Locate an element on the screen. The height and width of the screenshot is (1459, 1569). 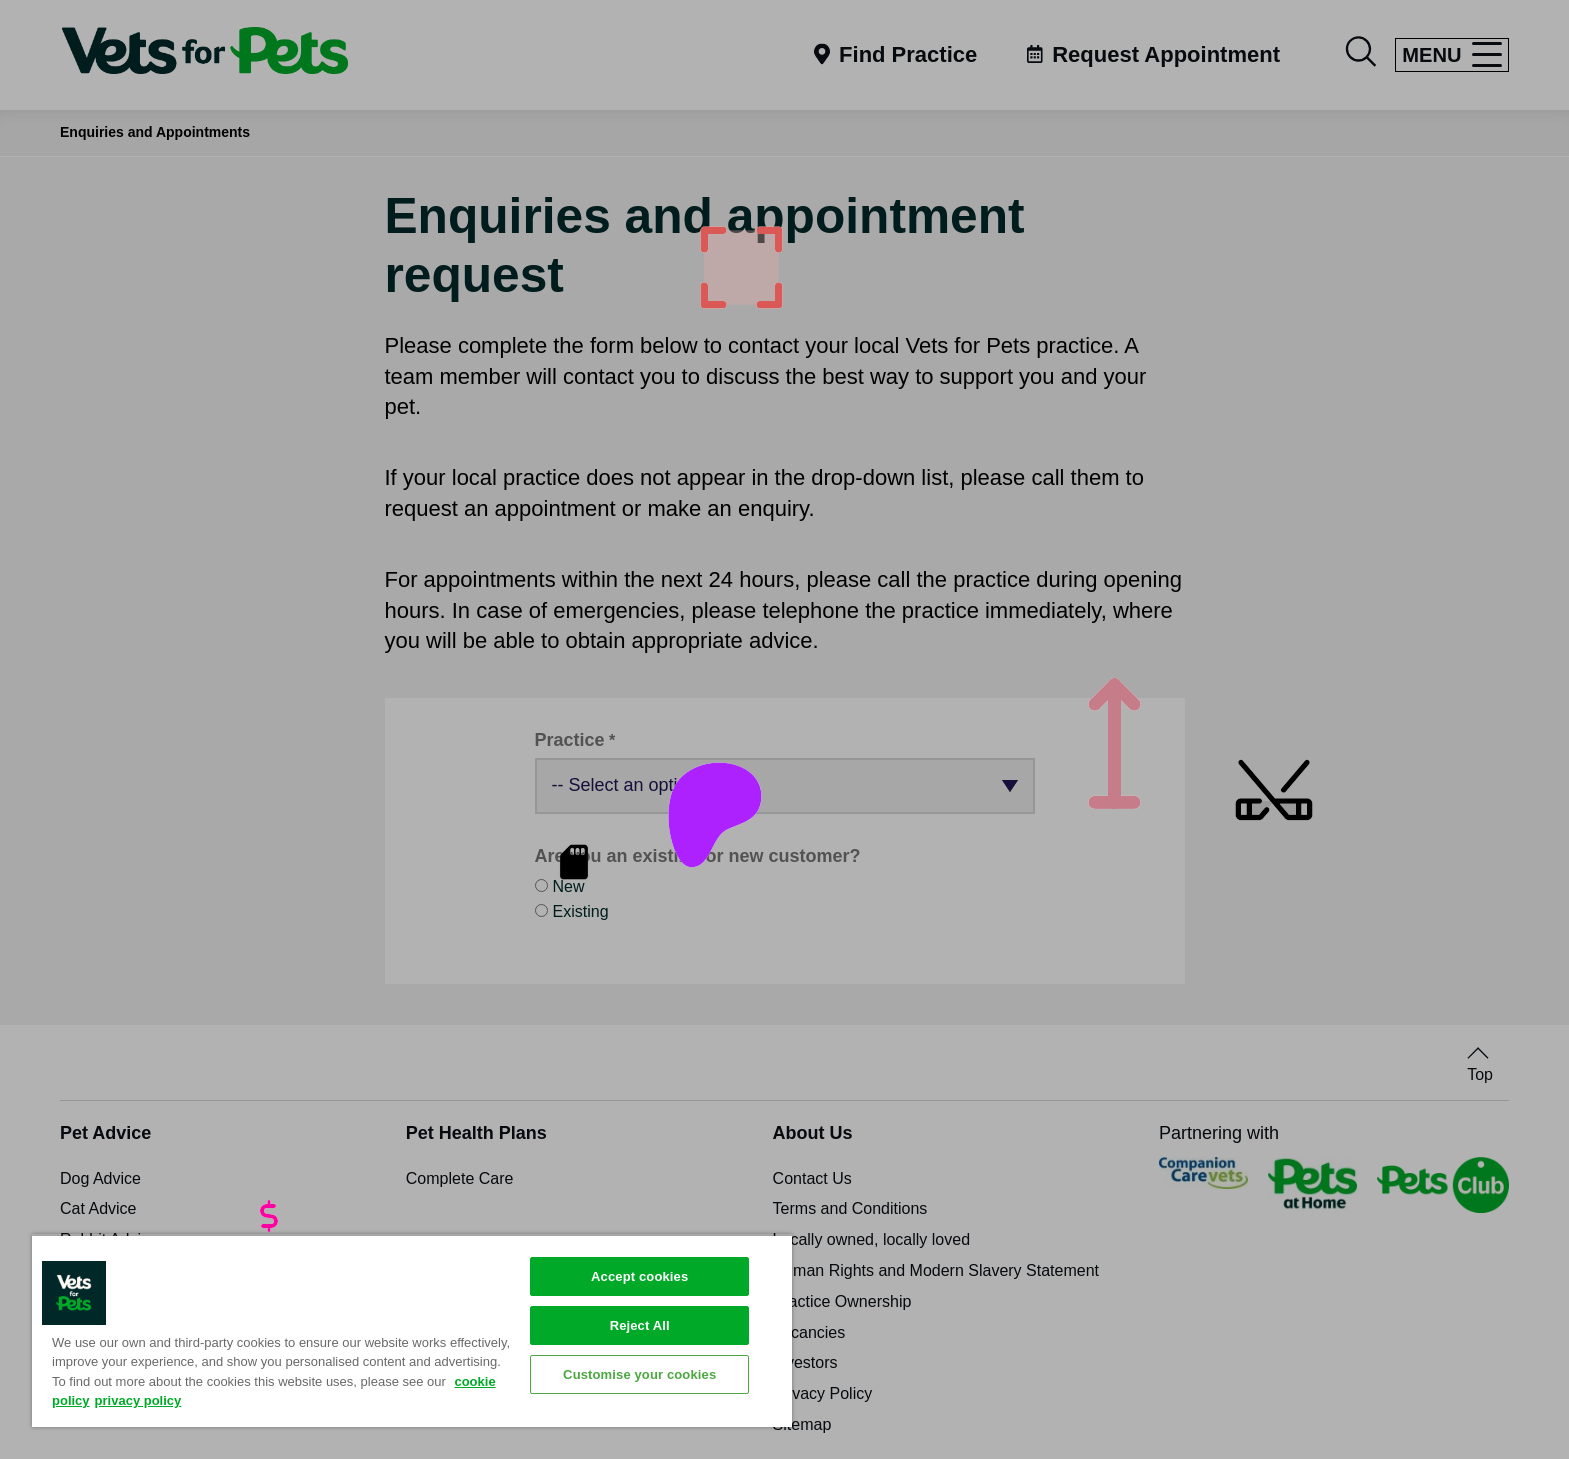
expand to fullscreen mode is located at coordinates (741, 267).